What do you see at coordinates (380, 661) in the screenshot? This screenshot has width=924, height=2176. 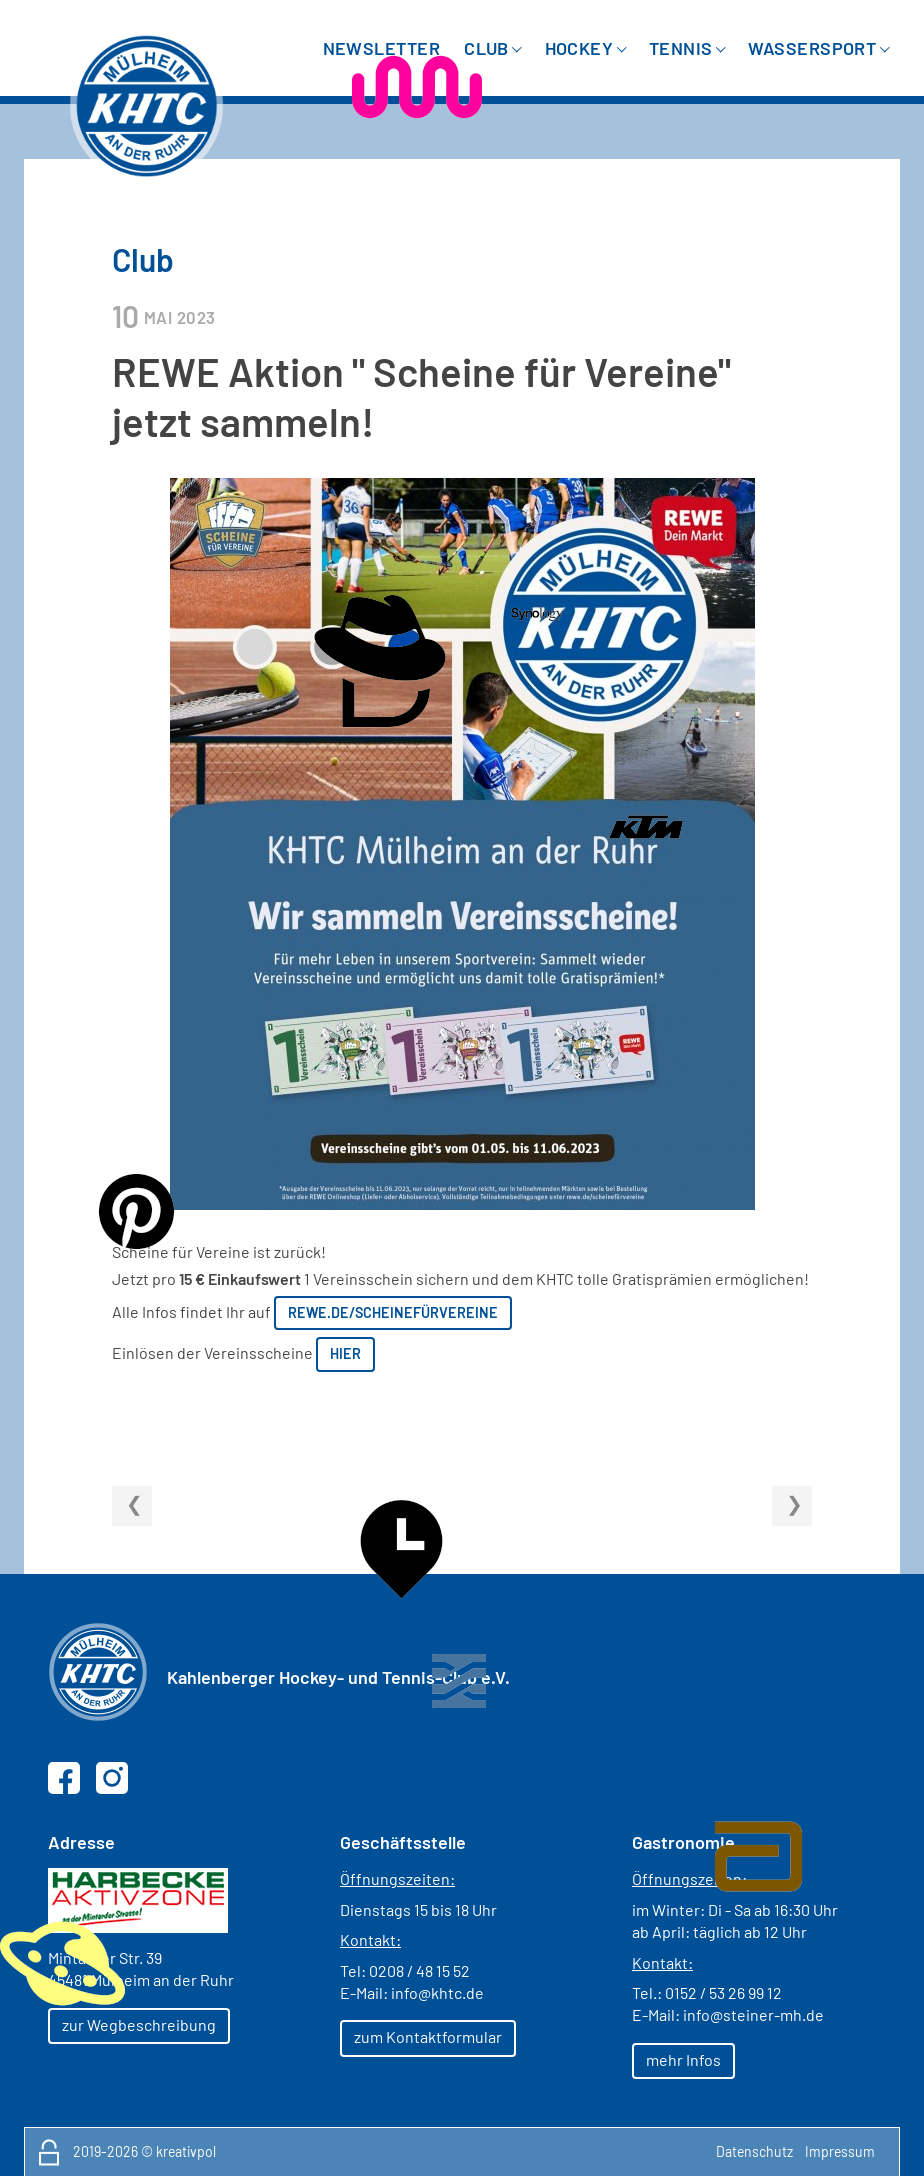 I see `cyberdefenders platform logo` at bounding box center [380, 661].